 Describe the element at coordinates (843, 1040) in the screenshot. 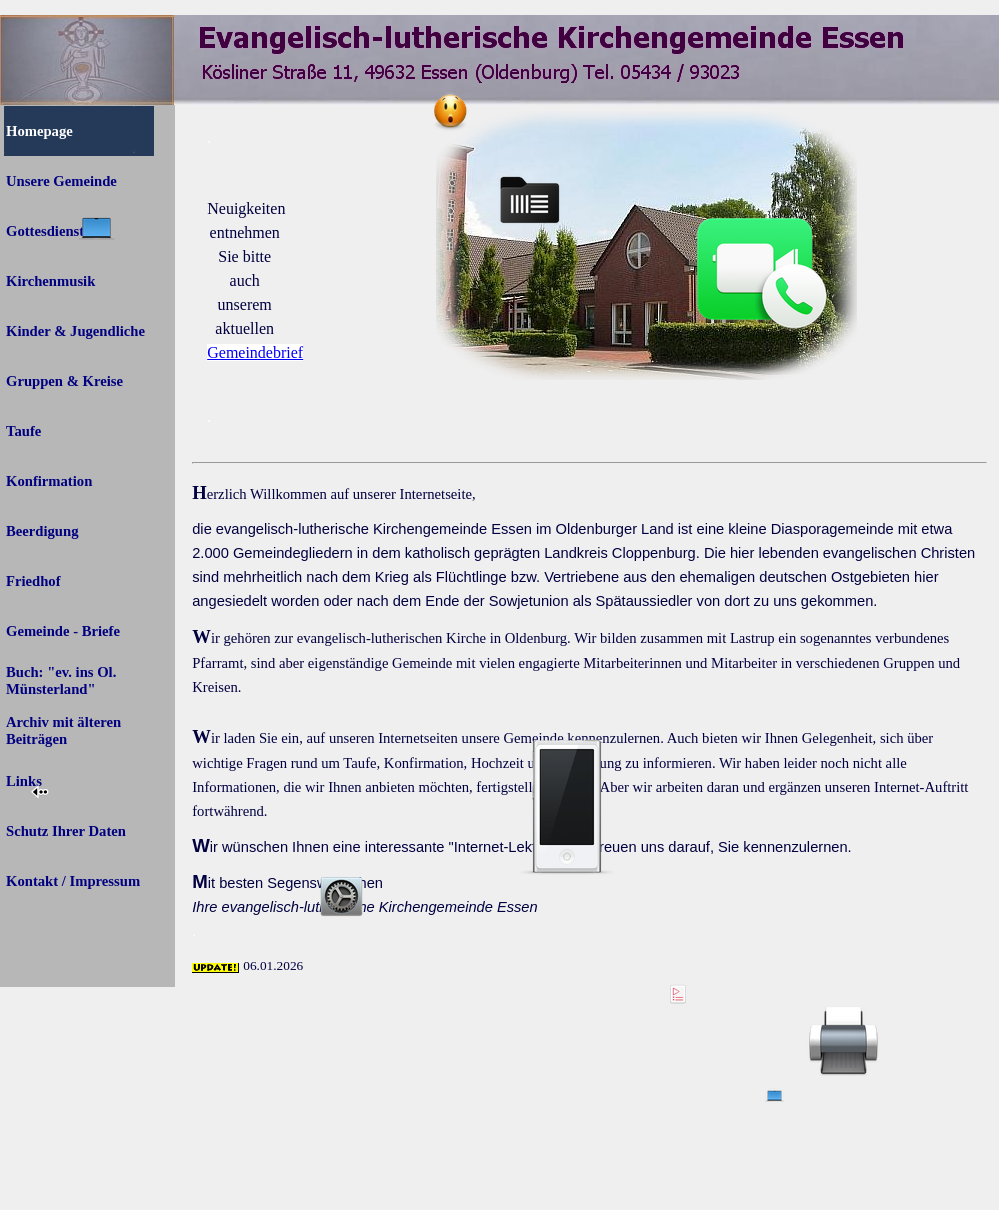

I see `access print and scan preferences` at that location.